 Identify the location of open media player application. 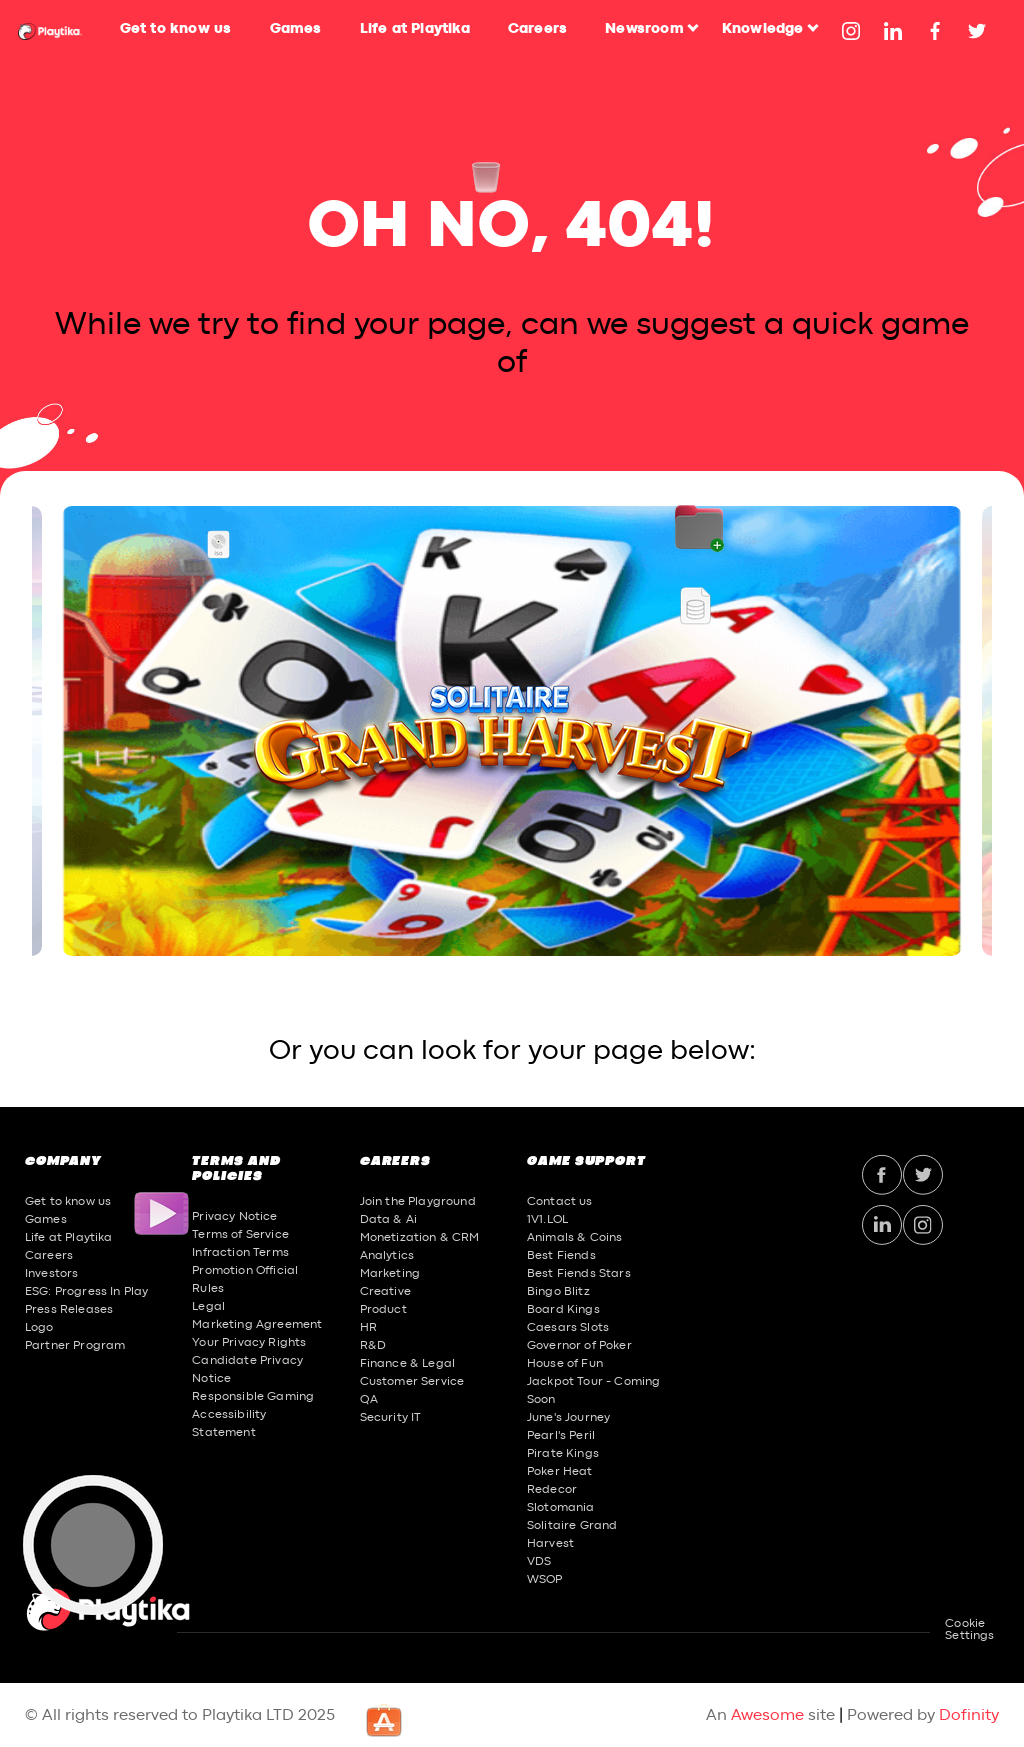
(161, 1213).